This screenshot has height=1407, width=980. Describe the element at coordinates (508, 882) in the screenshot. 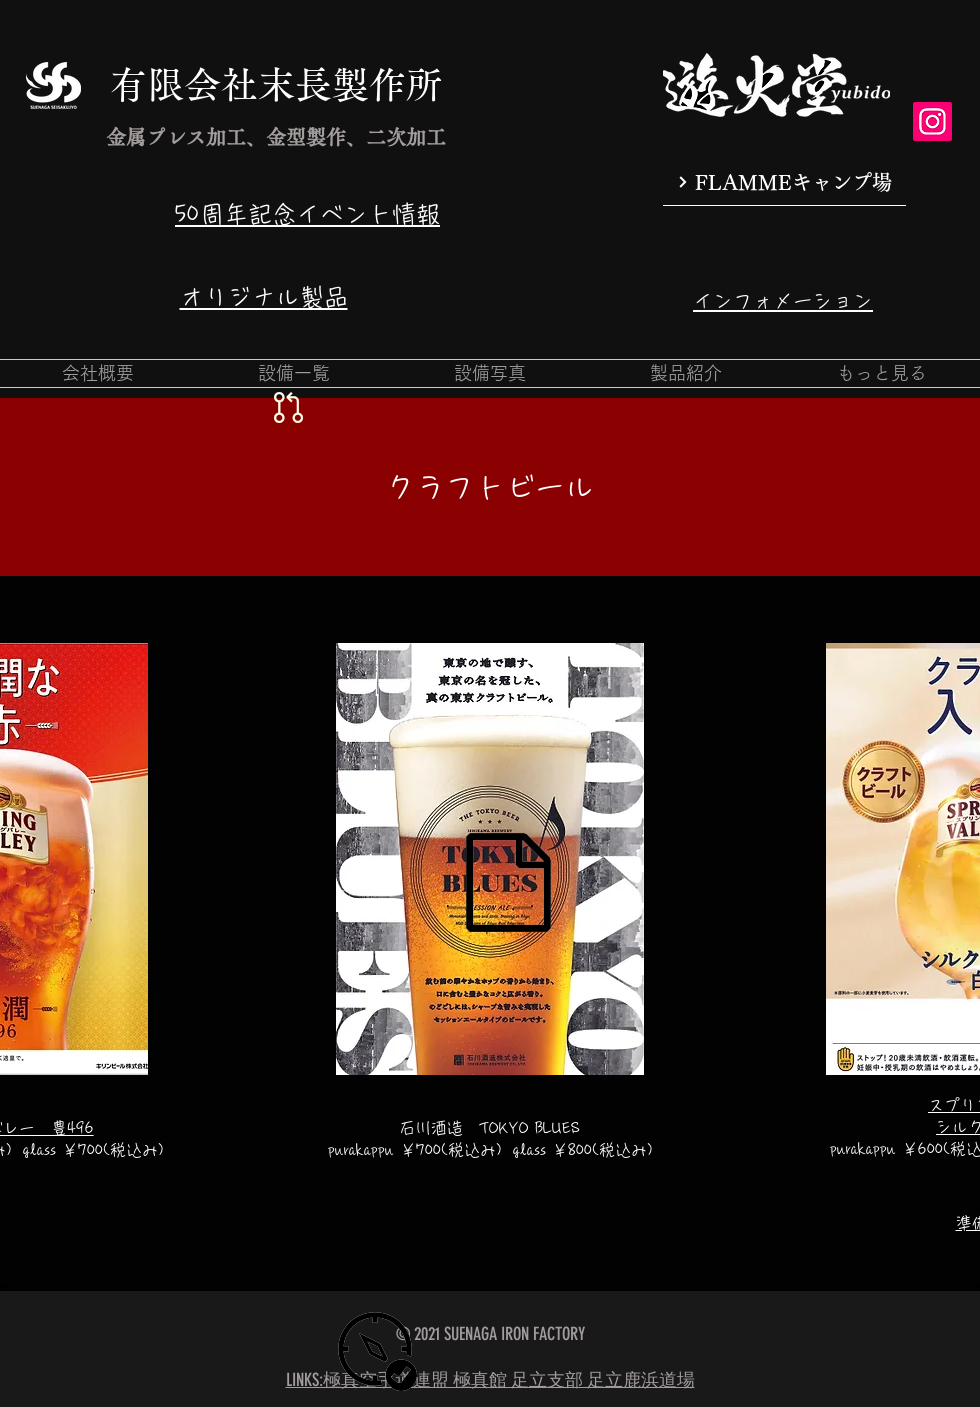

I see `create a new file` at that location.